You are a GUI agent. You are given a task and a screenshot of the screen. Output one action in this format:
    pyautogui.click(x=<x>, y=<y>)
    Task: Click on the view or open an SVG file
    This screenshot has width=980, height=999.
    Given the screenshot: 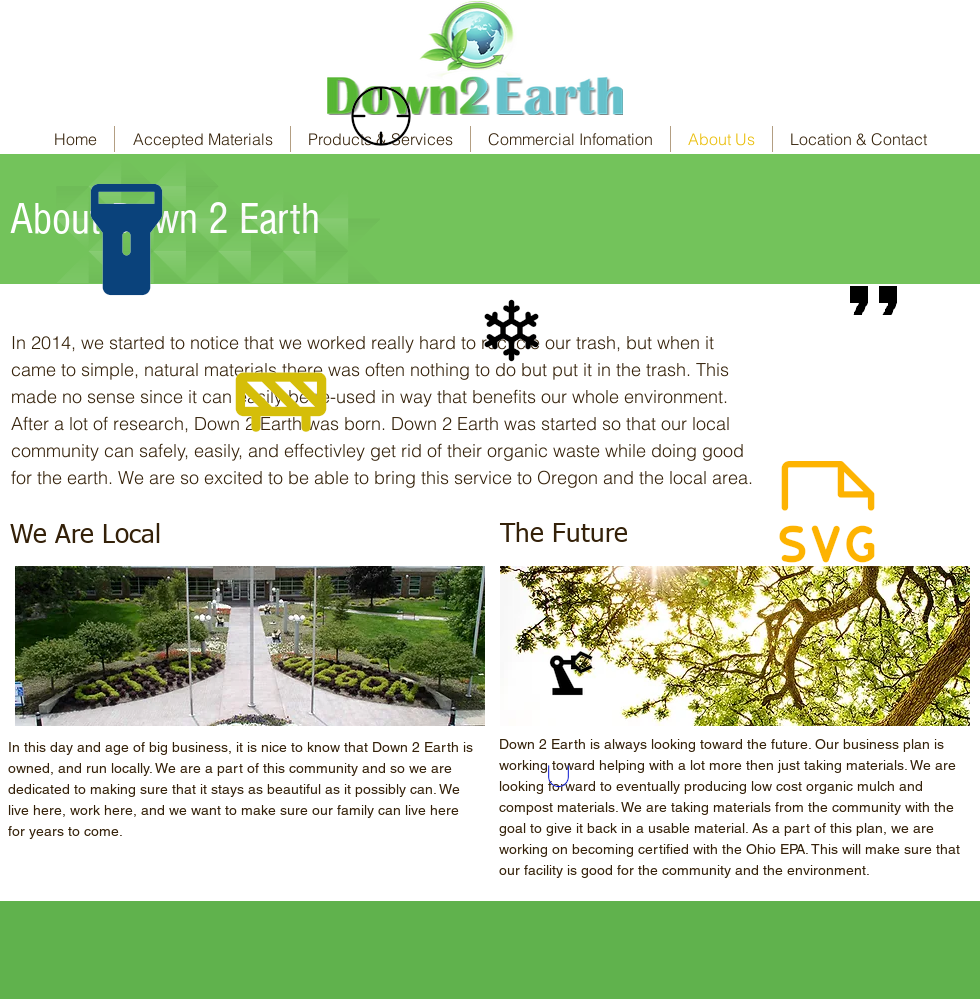 What is the action you would take?
    pyautogui.click(x=828, y=516)
    